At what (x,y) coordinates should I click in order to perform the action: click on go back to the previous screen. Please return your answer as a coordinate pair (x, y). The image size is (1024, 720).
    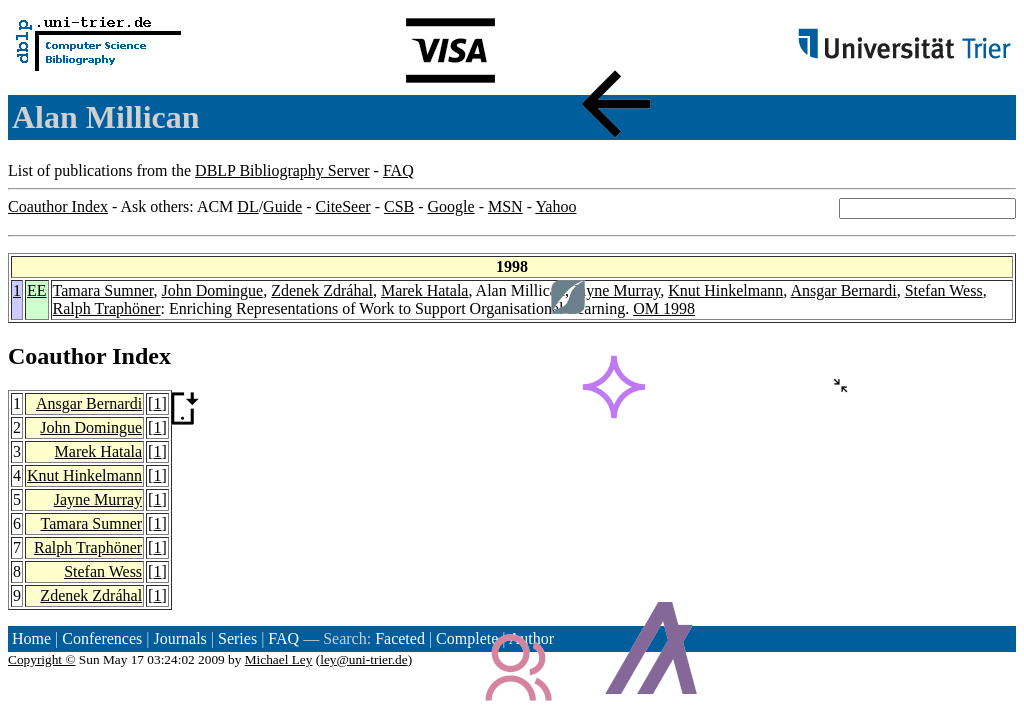
    Looking at the image, I should click on (616, 104).